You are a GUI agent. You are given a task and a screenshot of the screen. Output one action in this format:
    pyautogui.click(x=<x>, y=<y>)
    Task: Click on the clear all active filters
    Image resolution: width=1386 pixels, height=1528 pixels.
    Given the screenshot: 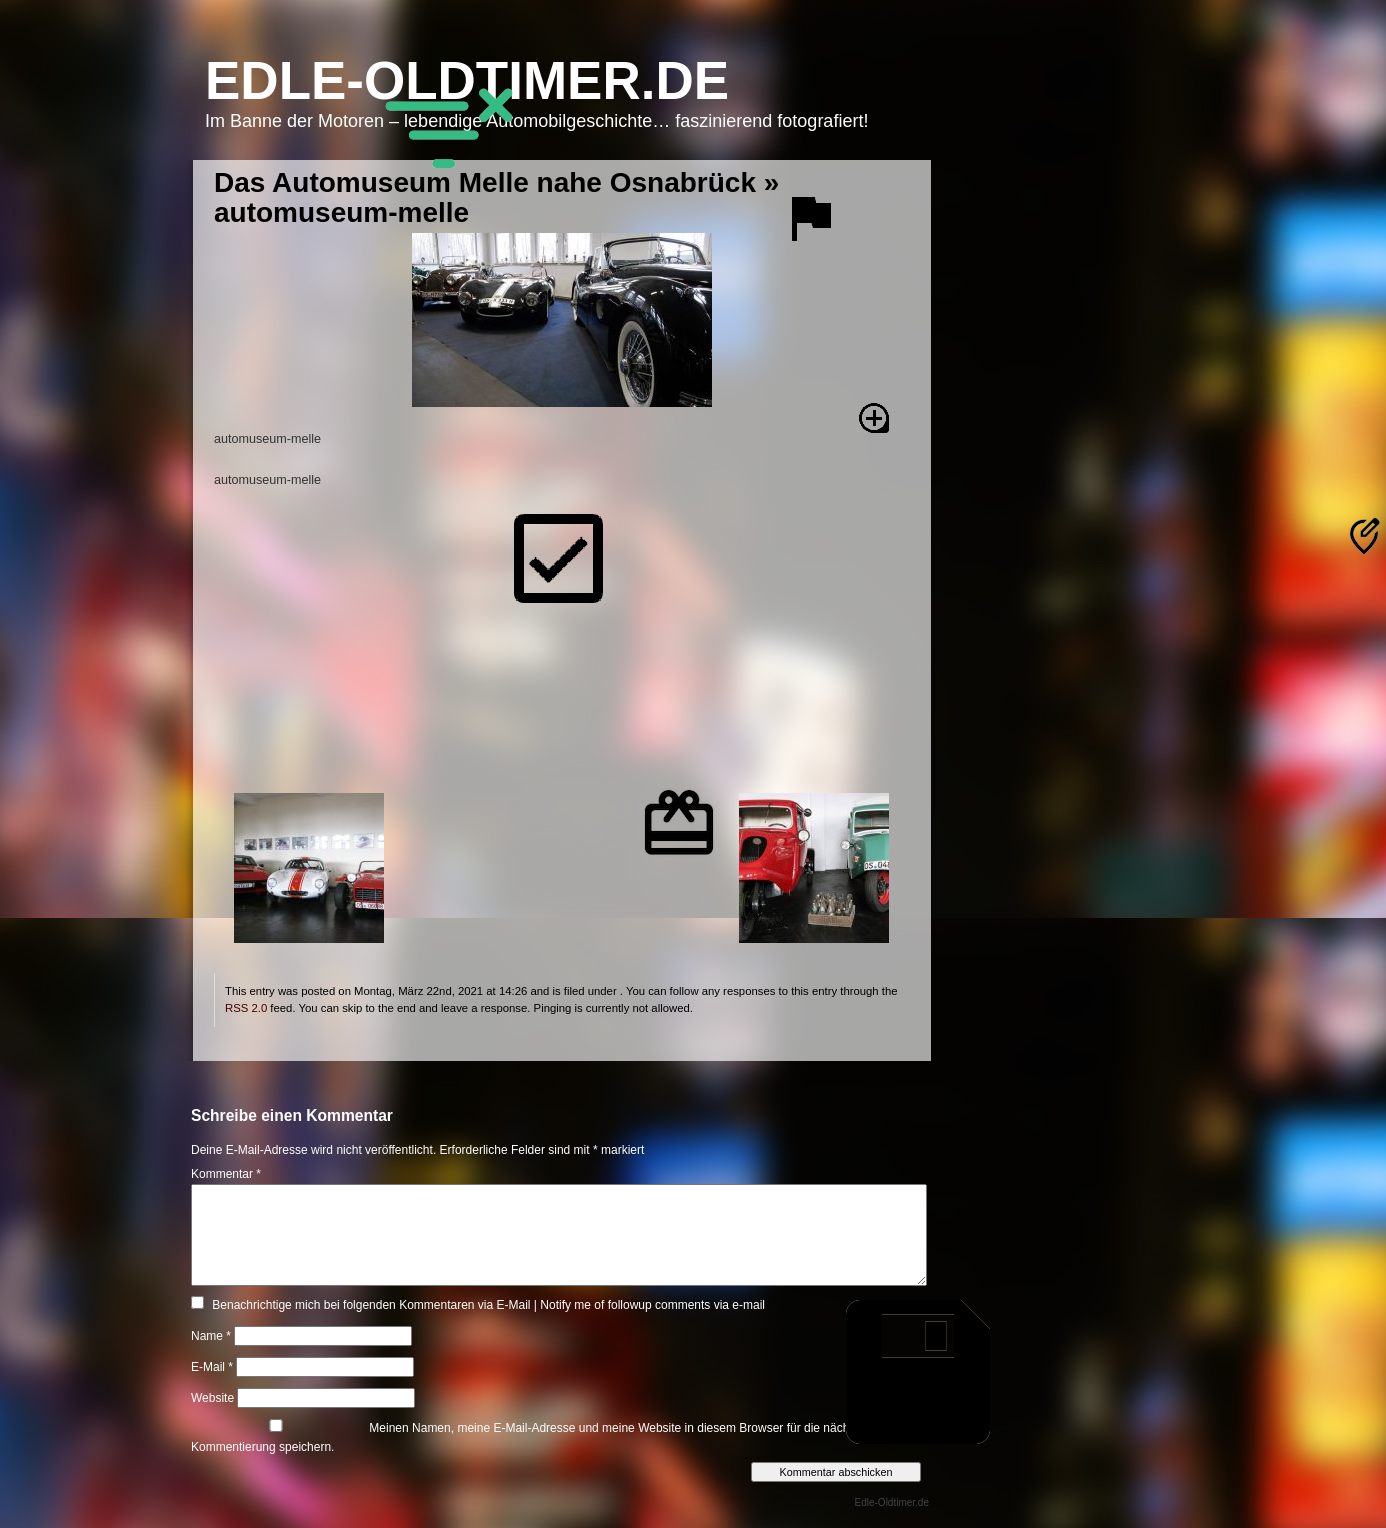 What is the action you would take?
    pyautogui.click(x=449, y=136)
    